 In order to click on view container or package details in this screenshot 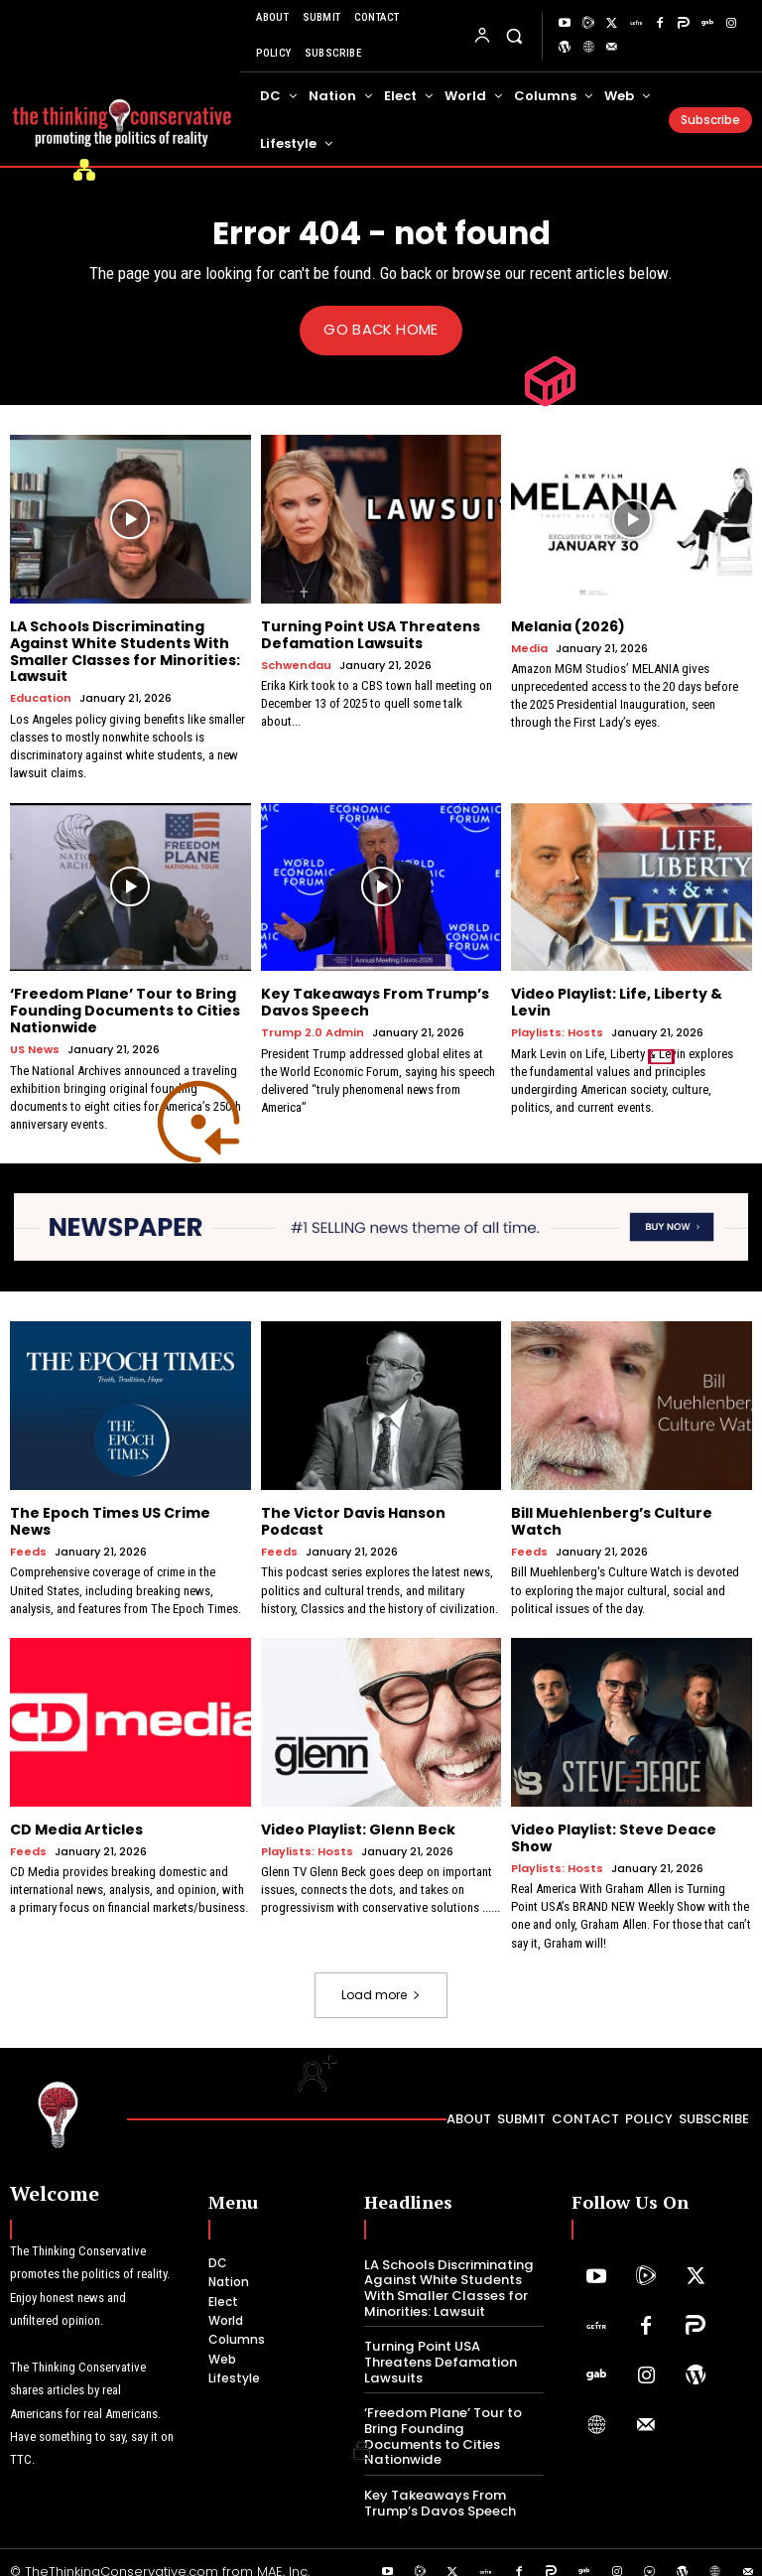, I will do `click(550, 381)`.